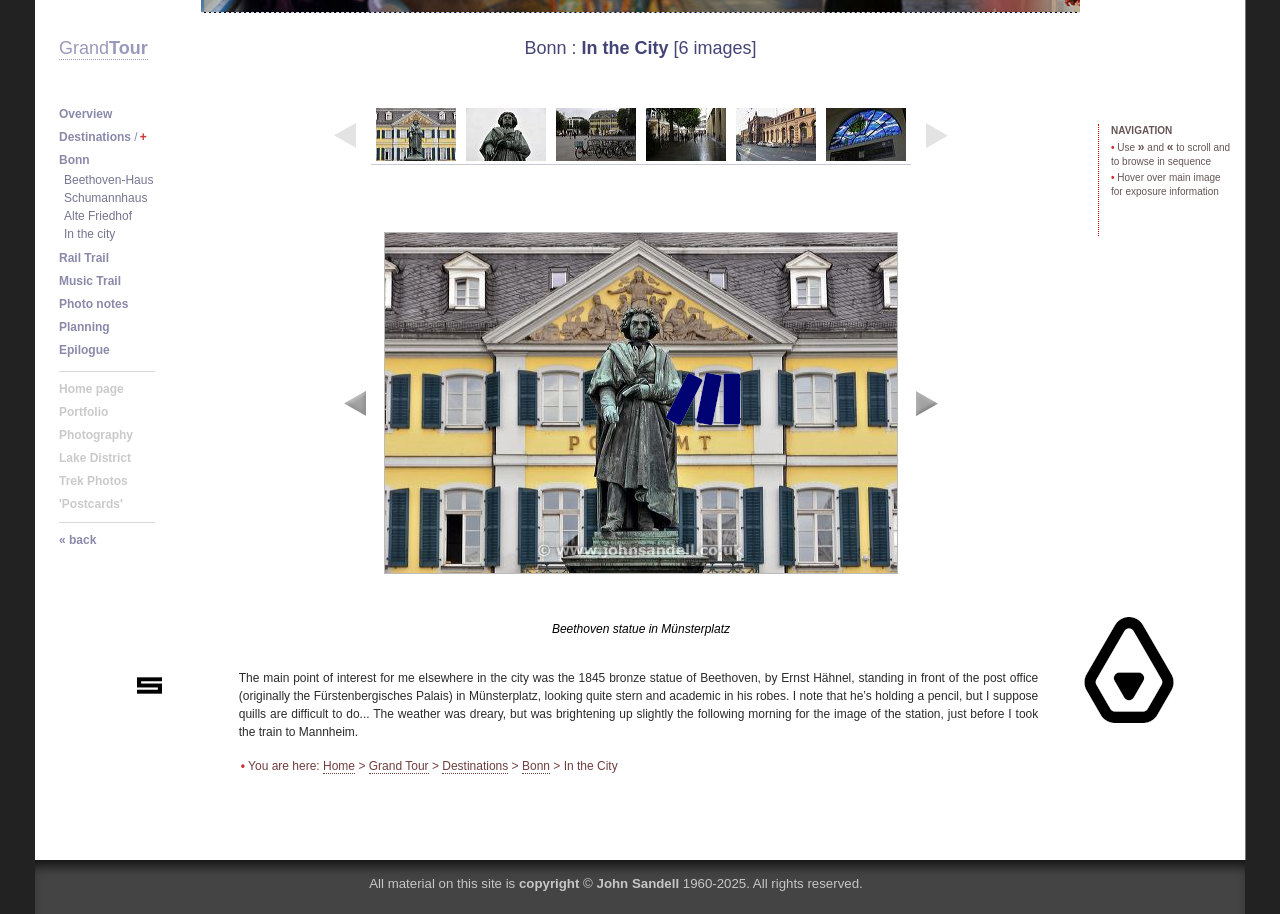 The height and width of the screenshot is (914, 1280). What do you see at coordinates (149, 685) in the screenshot?
I see `suckless software project logo` at bounding box center [149, 685].